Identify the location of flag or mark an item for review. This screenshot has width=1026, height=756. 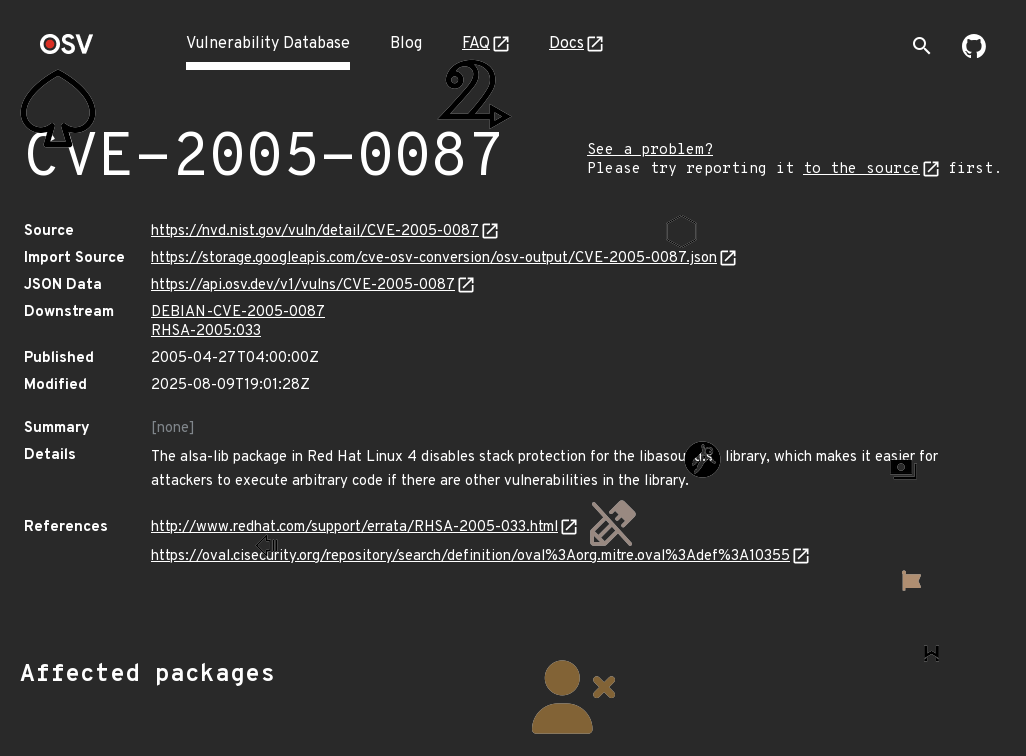
(911, 580).